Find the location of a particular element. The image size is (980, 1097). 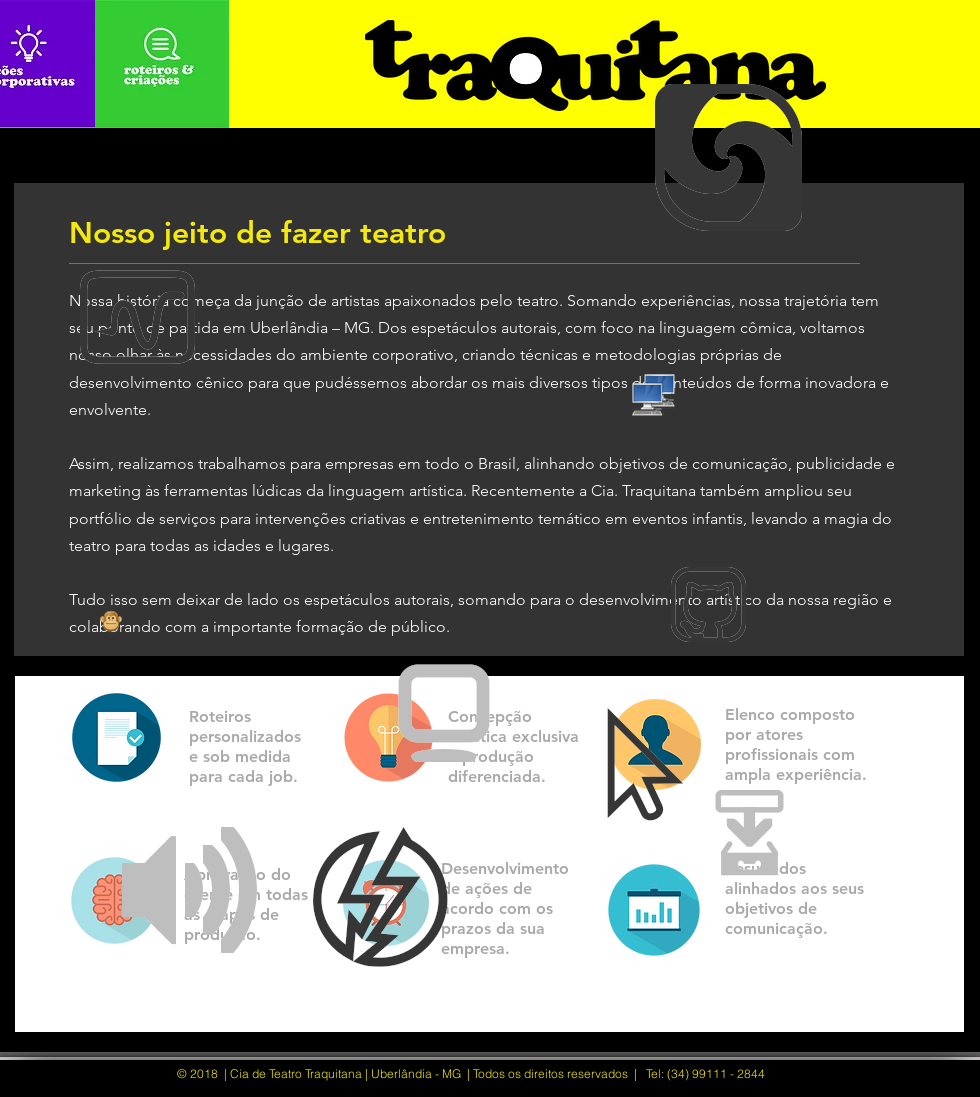

cursor or pointer indicator is located at coordinates (646, 764).